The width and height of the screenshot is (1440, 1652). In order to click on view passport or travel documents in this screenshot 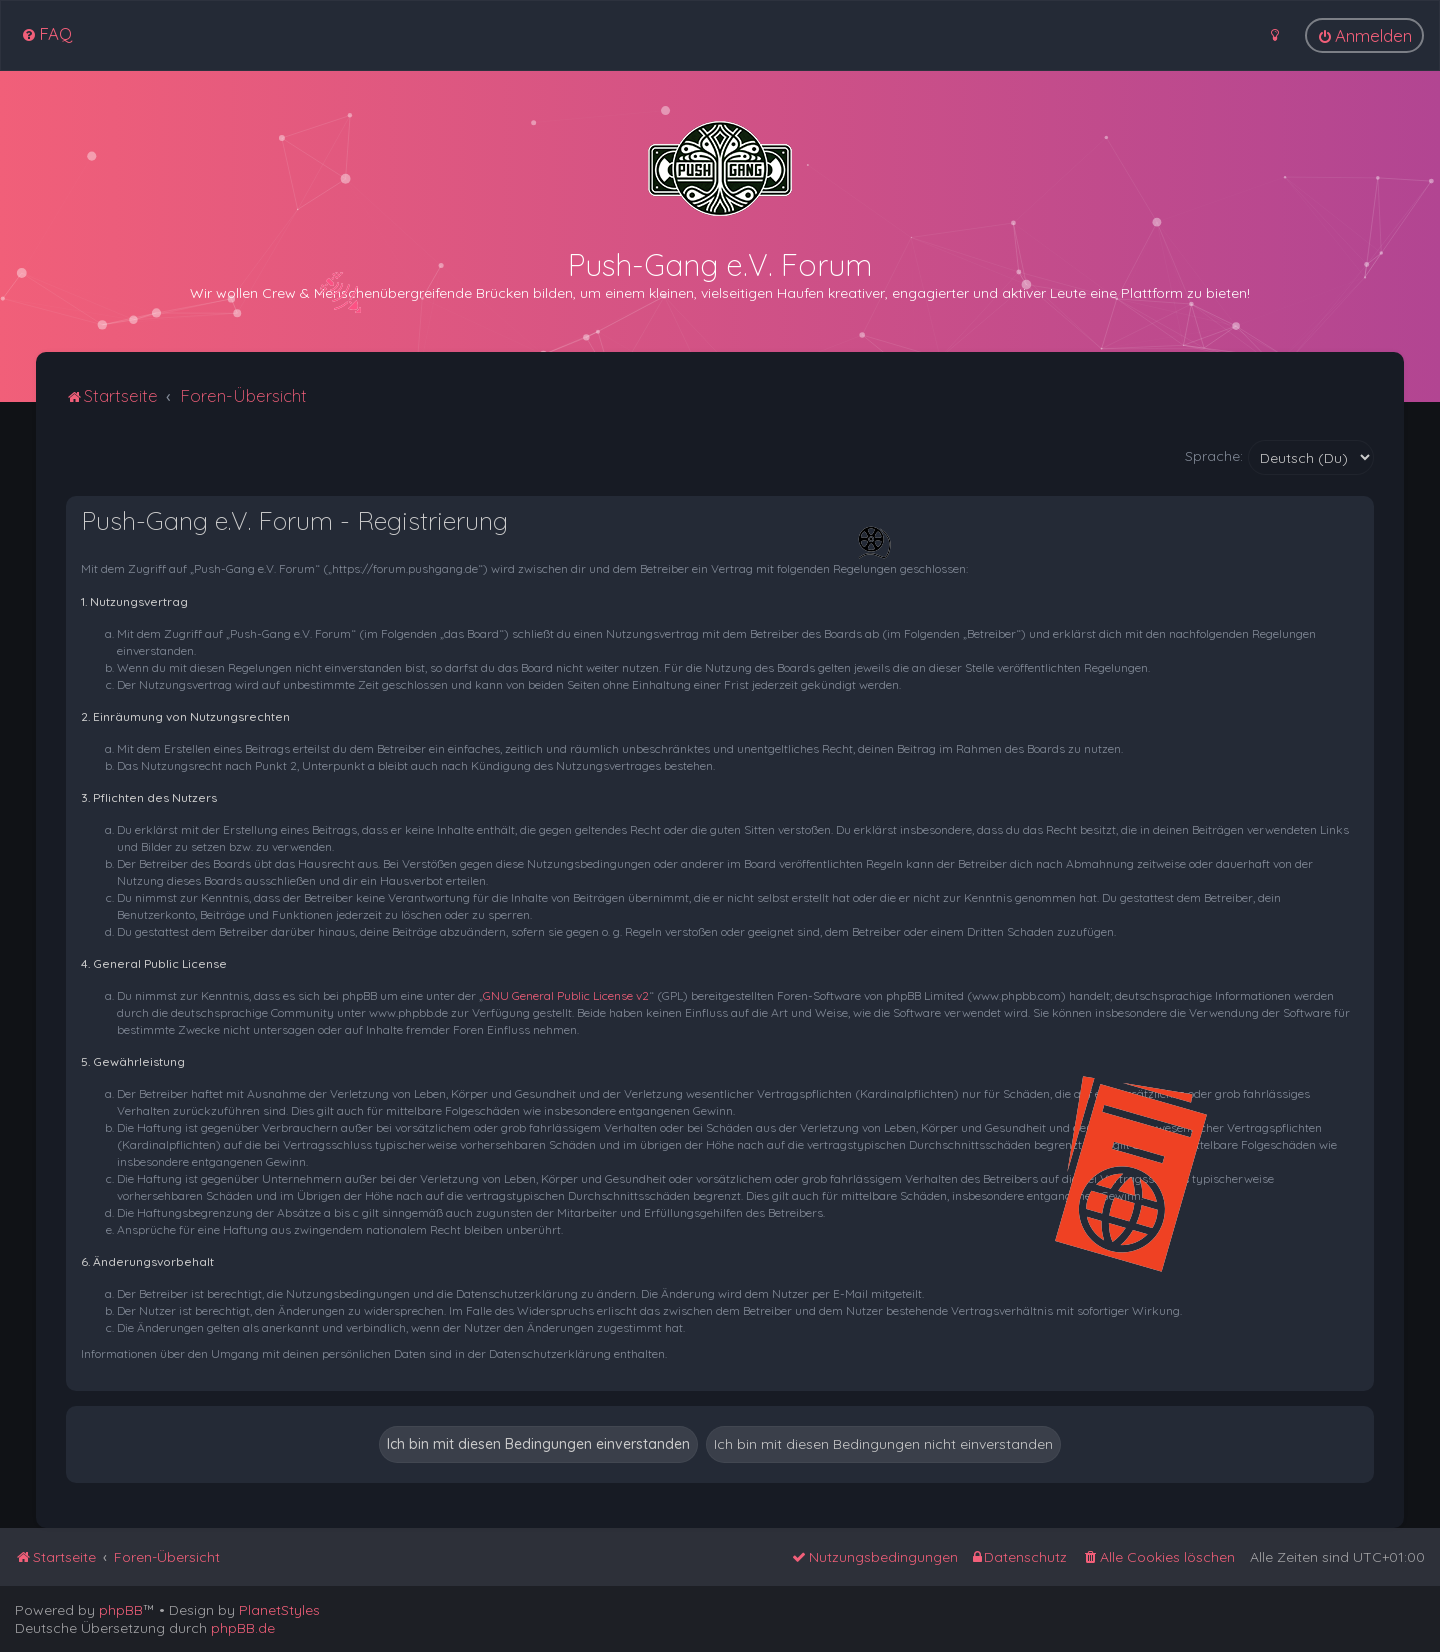, I will do `click(1131, 1174)`.